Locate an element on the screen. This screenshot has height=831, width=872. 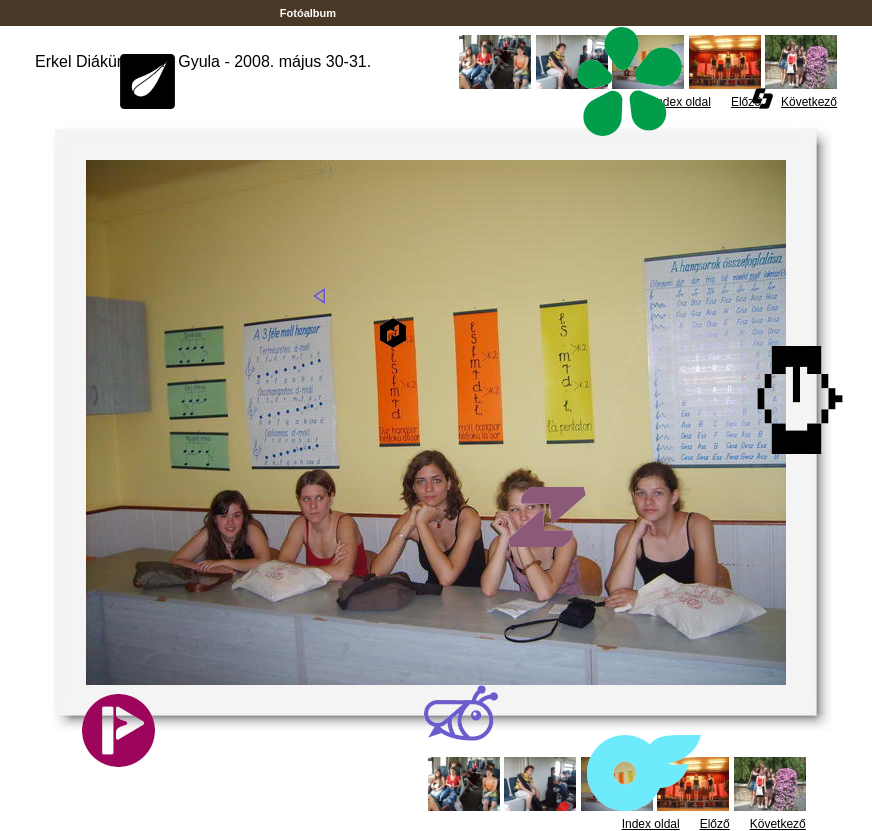
sauce labs logo - a cloud-based testing platform is located at coordinates (762, 98).